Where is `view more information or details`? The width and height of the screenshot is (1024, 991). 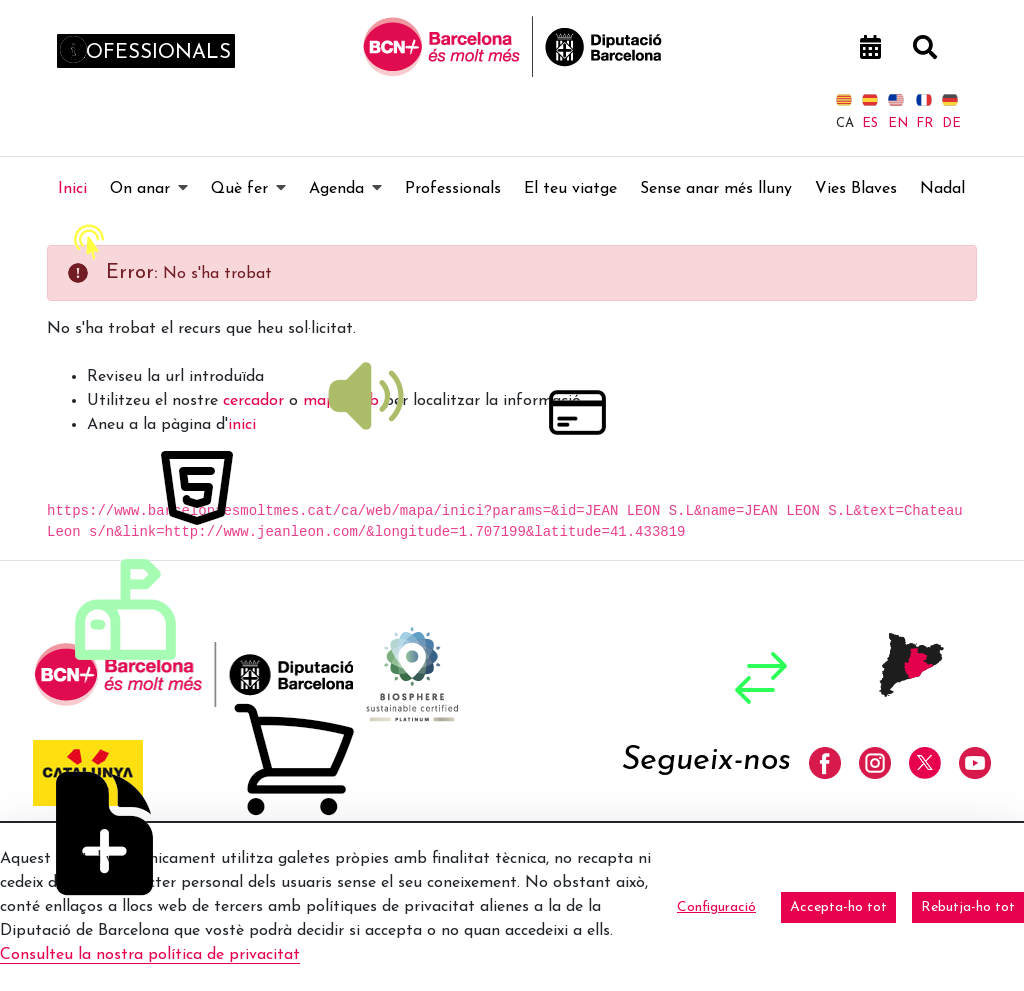
view more information or details is located at coordinates (73, 49).